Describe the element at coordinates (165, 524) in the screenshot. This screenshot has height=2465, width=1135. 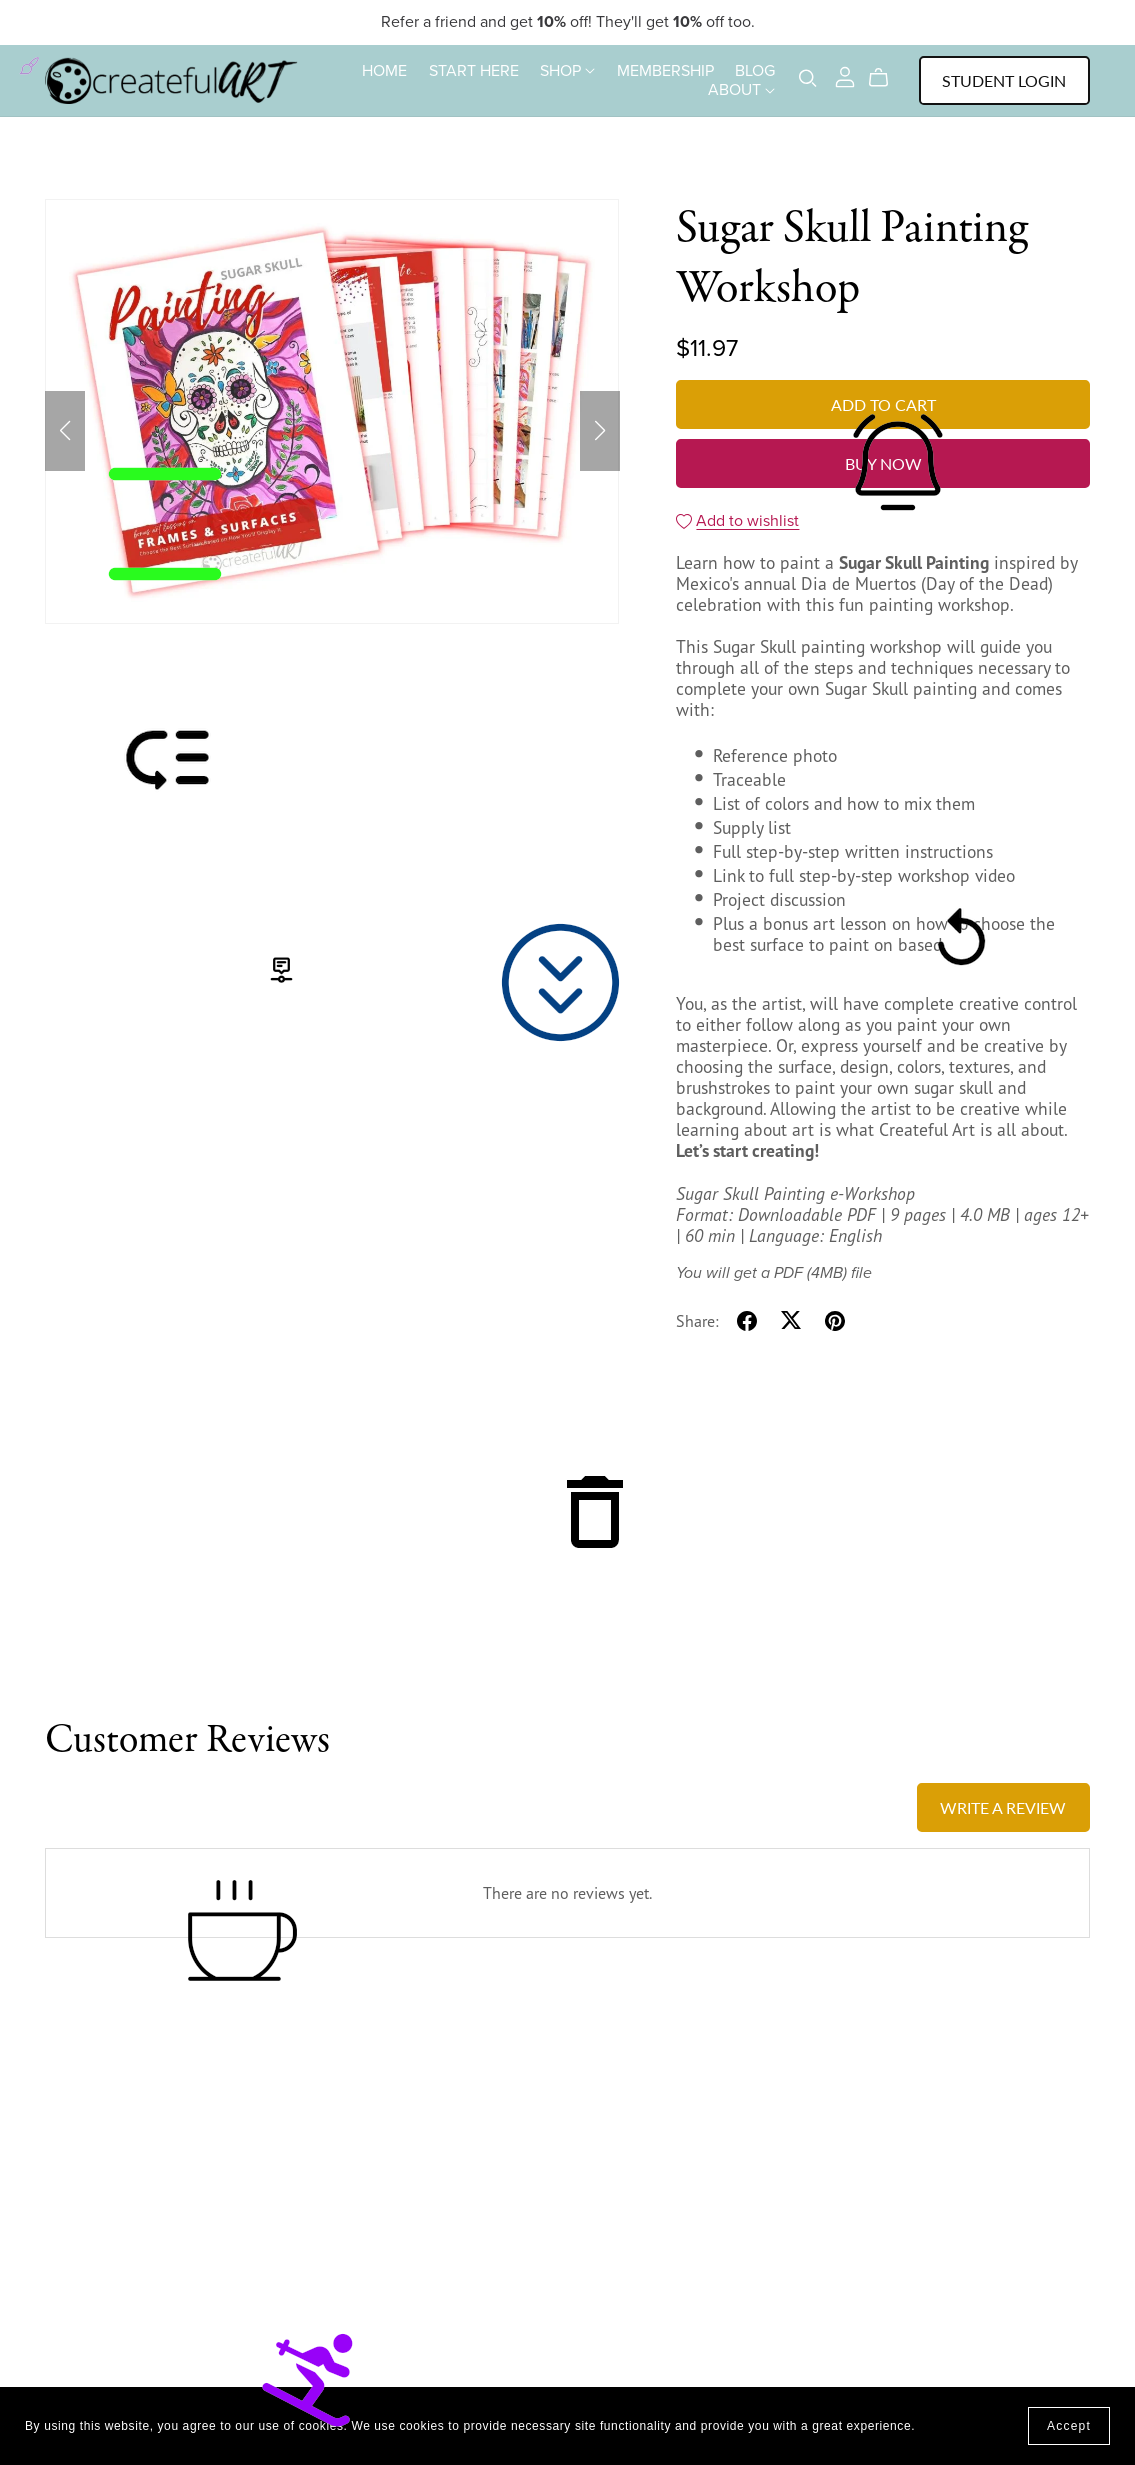
I see `switch to large or spacious list view` at that location.